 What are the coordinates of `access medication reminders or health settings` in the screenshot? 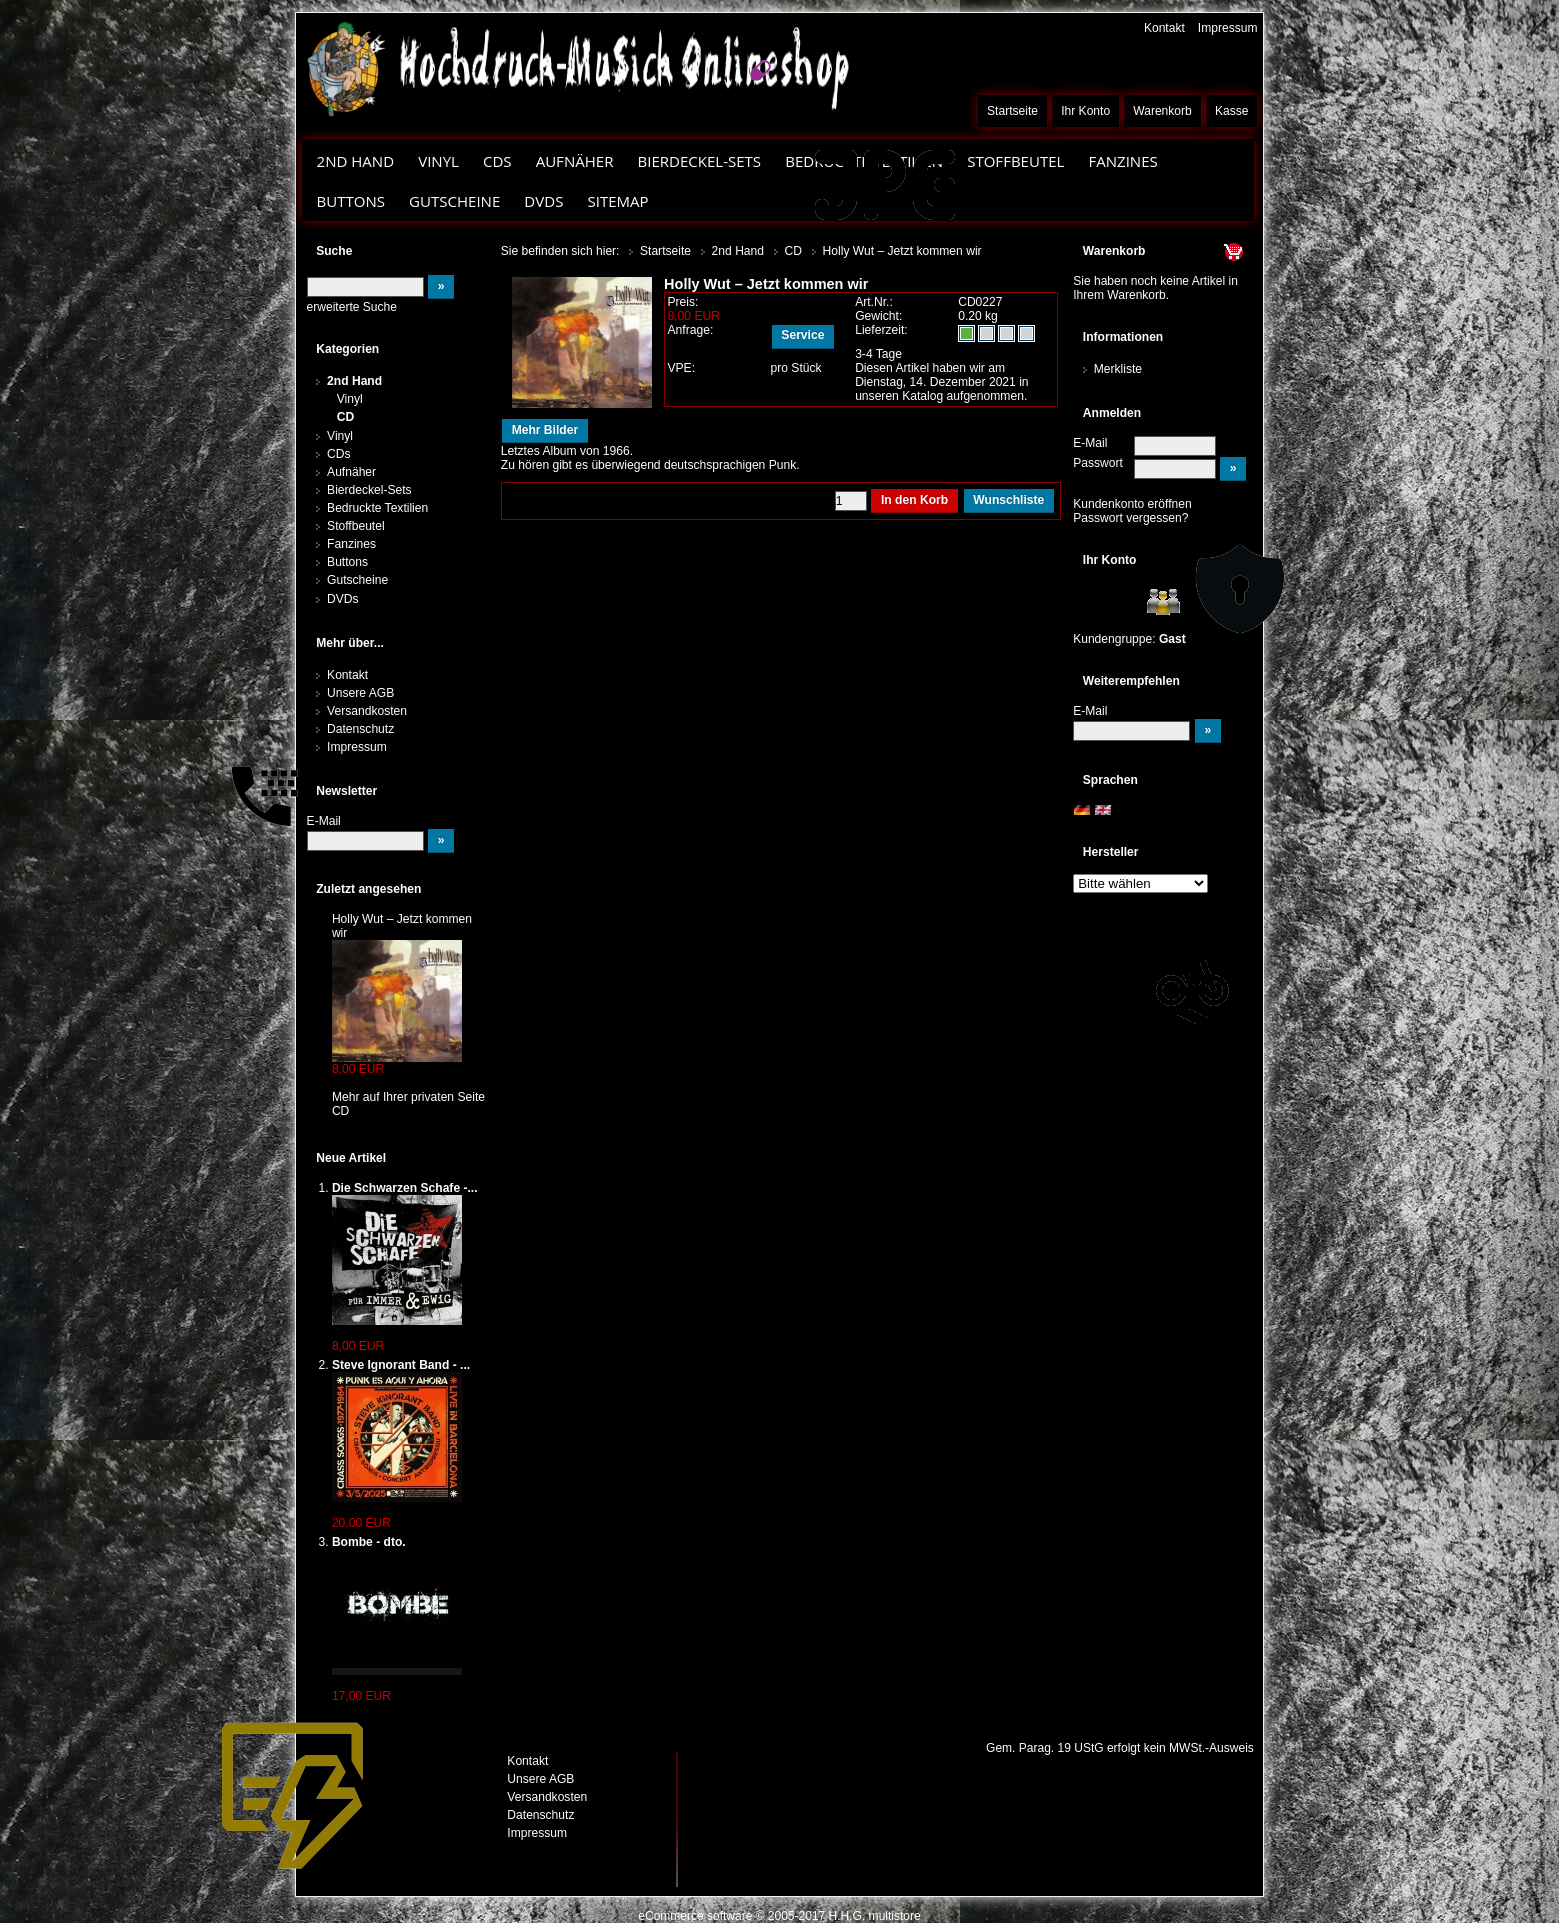 It's located at (760, 70).